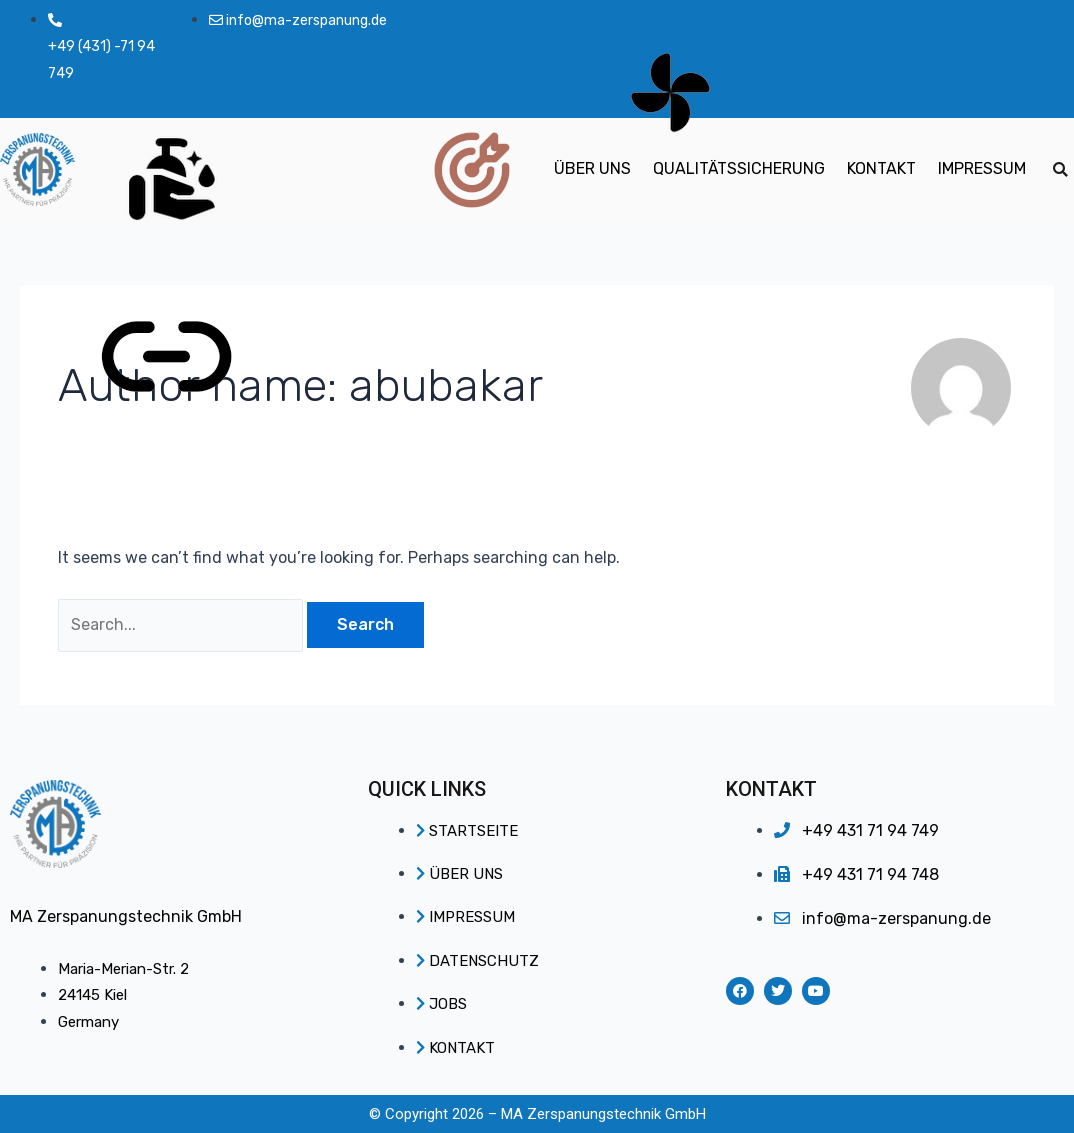 This screenshot has width=1074, height=1133. Describe the element at coordinates (472, 170) in the screenshot. I see `set or view your goals` at that location.